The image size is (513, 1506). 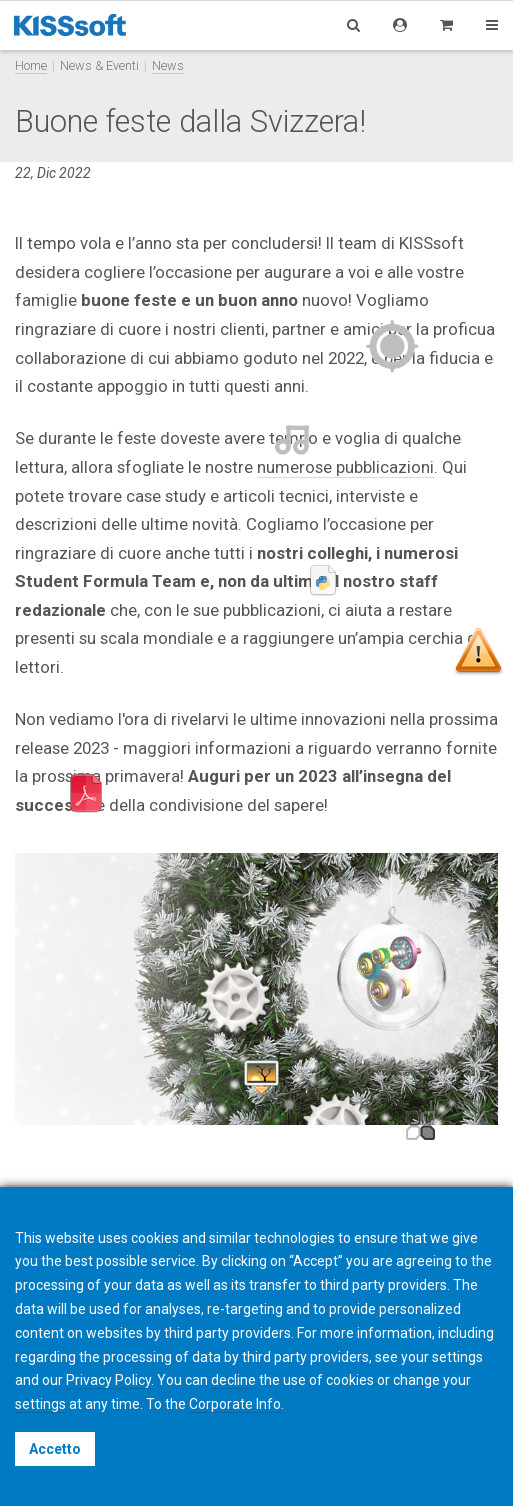 I want to click on open a pdf document, so click(x=86, y=793).